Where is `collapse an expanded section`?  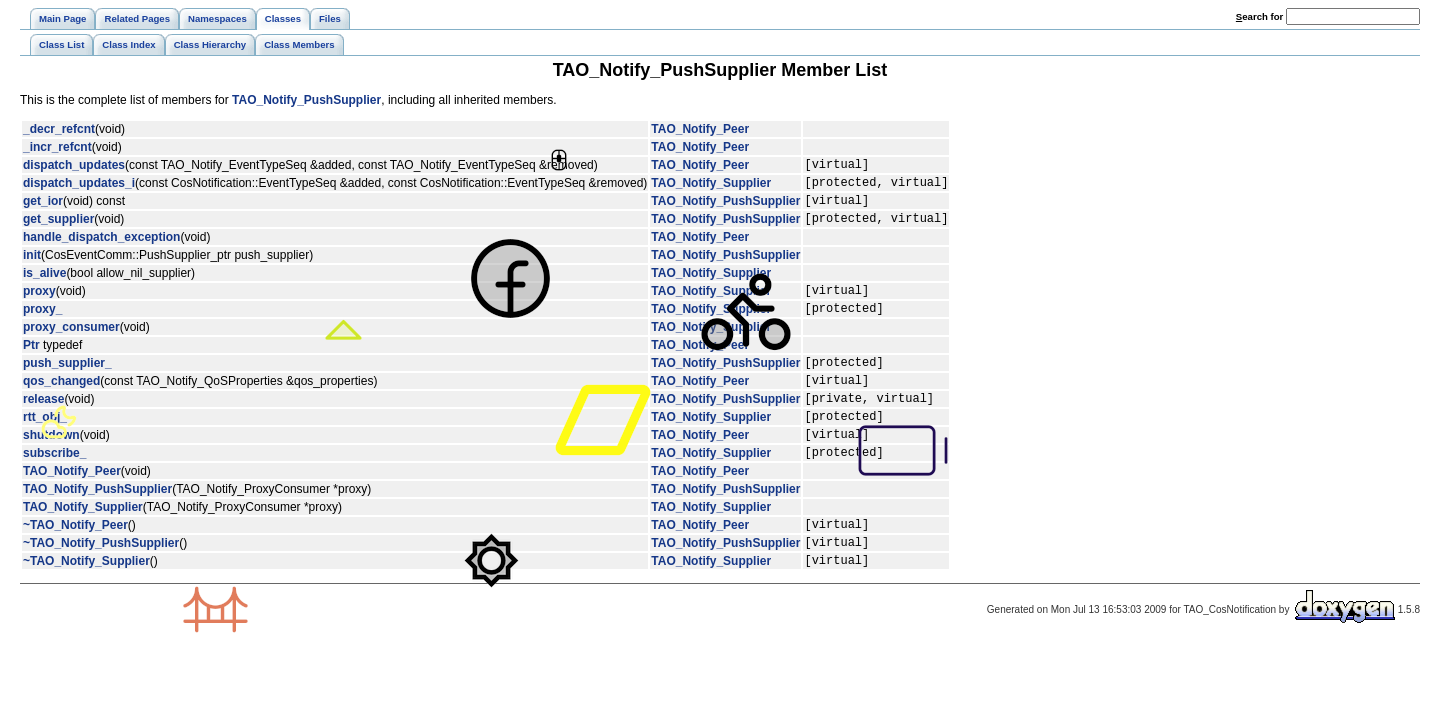 collapse an expanded section is located at coordinates (343, 331).